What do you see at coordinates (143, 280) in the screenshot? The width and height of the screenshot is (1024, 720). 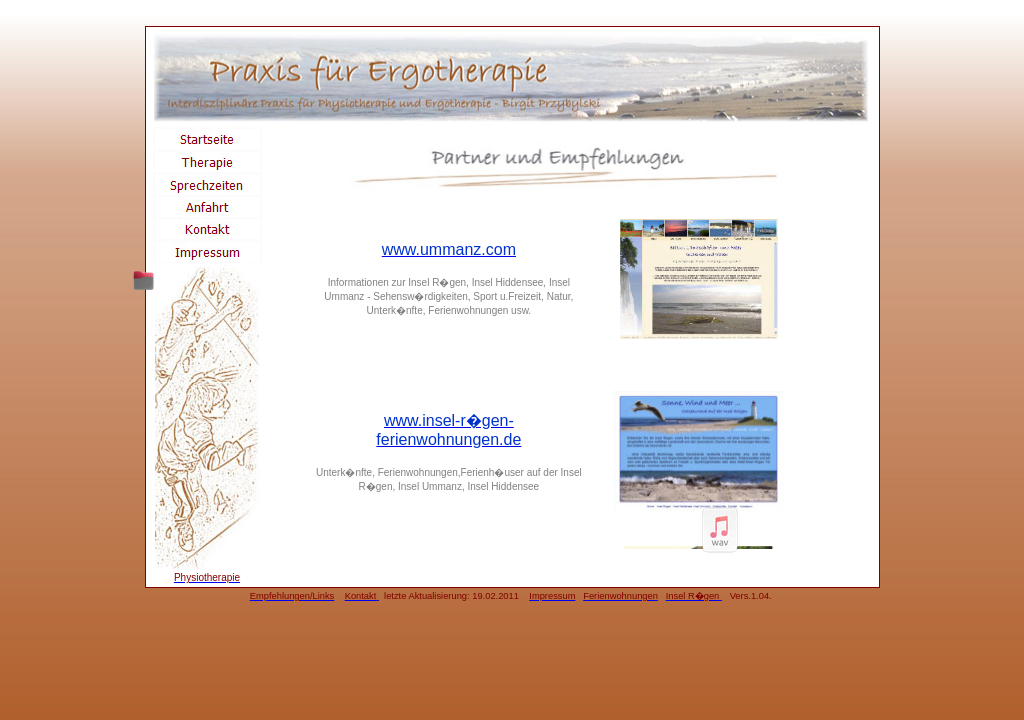 I see `drop files here to move them into this folder` at bounding box center [143, 280].